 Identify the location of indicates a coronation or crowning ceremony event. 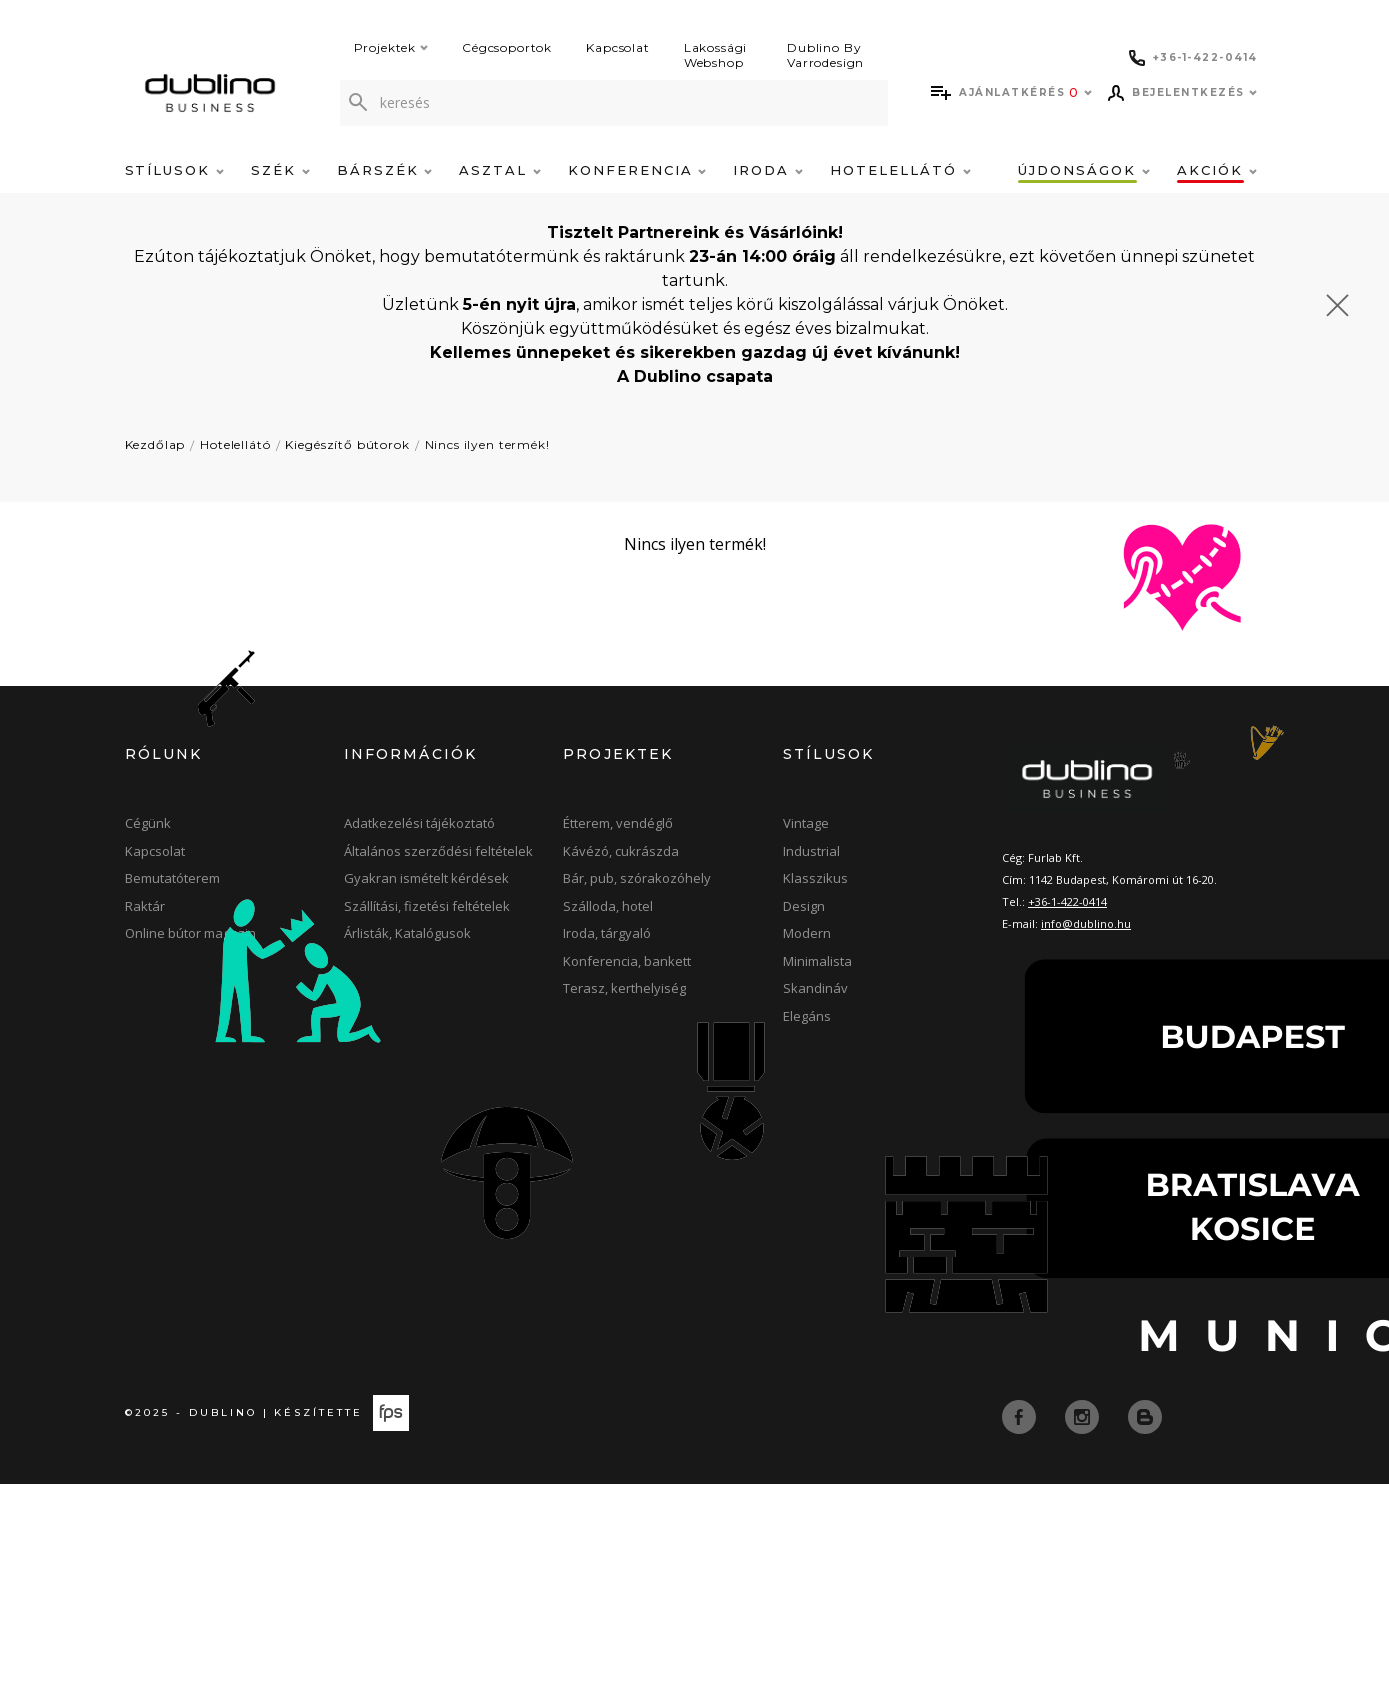
(298, 971).